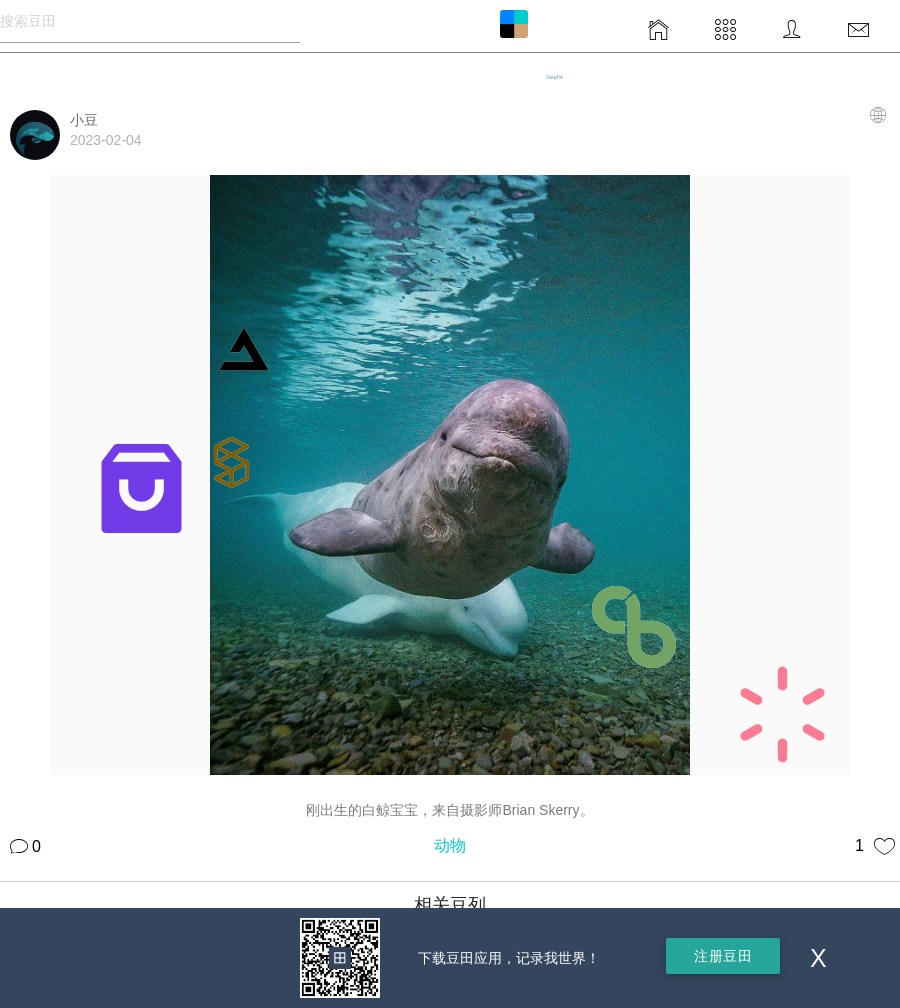 This screenshot has height=1008, width=900. What do you see at coordinates (782, 714) in the screenshot?
I see `loading content in progress` at bounding box center [782, 714].